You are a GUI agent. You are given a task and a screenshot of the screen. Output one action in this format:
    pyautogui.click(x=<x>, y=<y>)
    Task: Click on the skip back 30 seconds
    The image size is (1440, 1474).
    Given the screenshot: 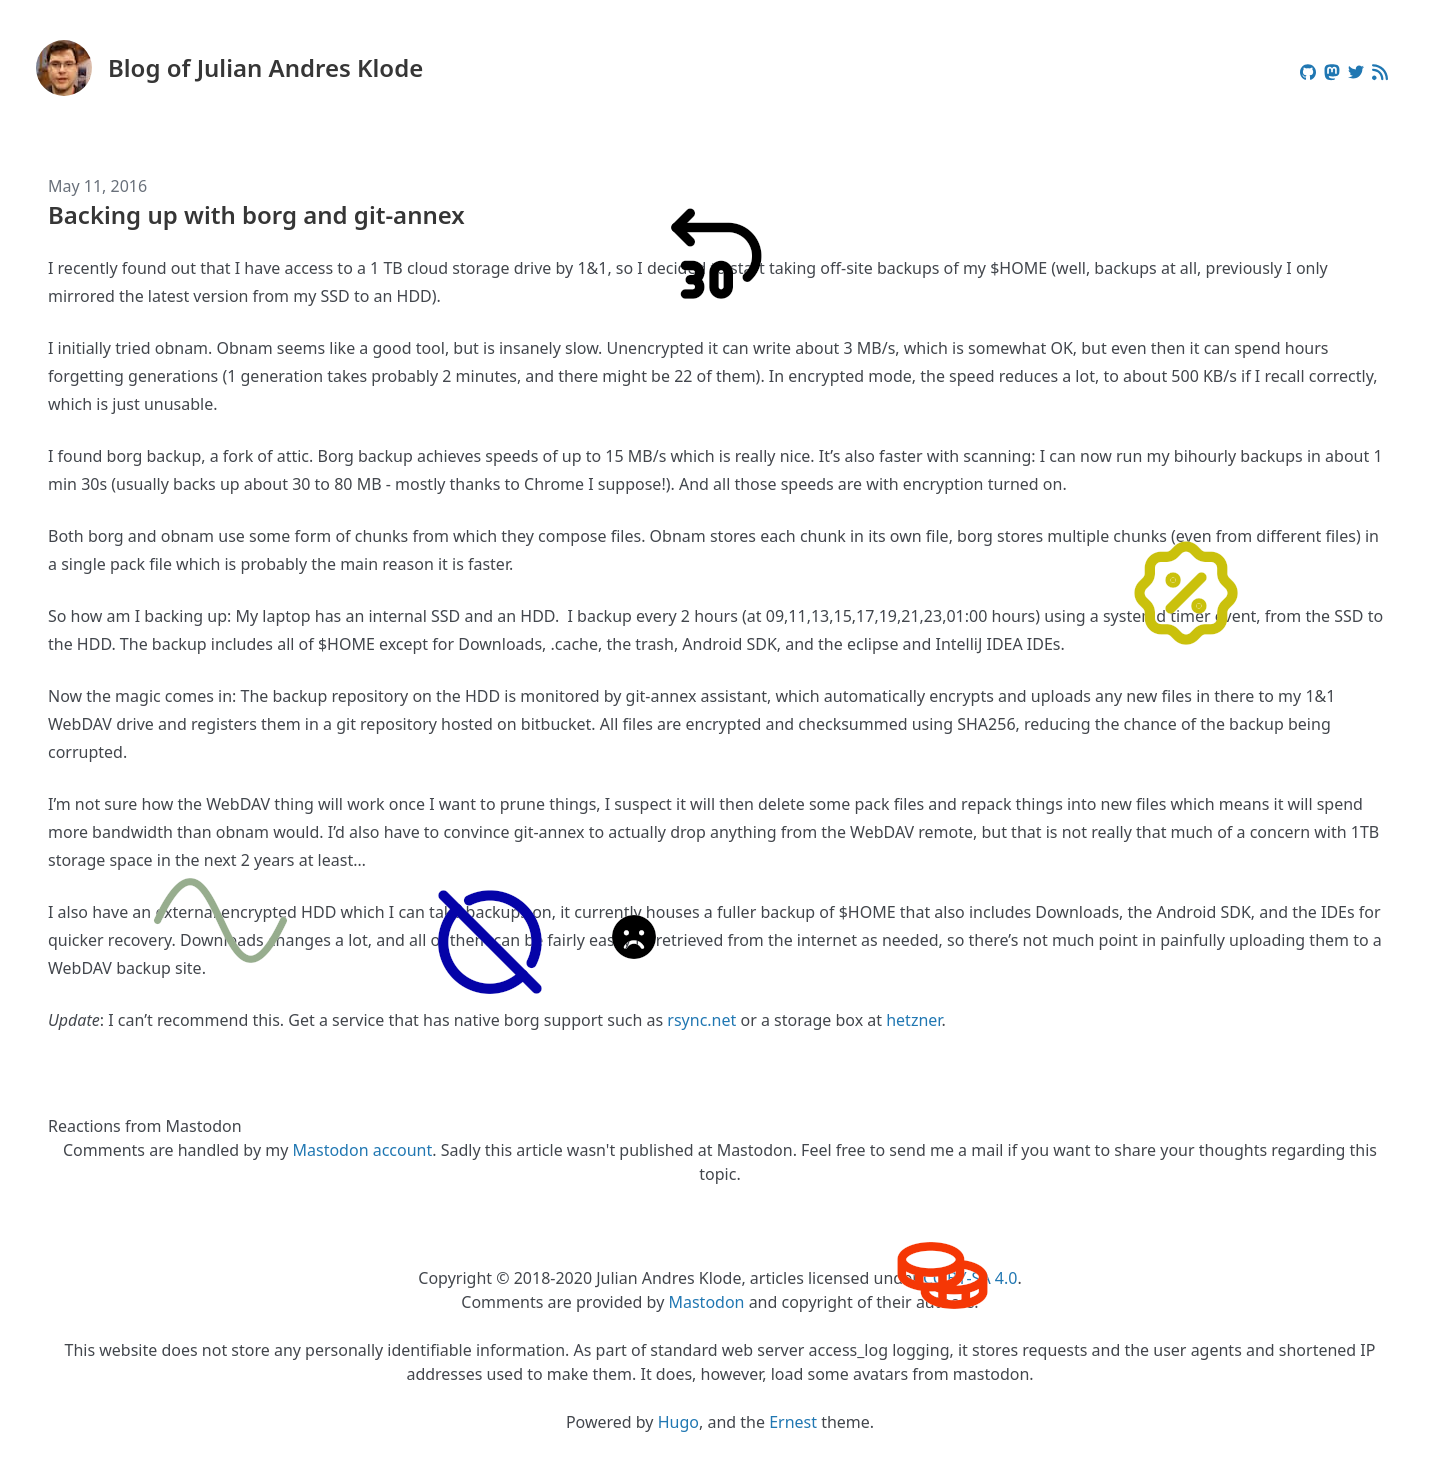 What is the action you would take?
    pyautogui.click(x=714, y=256)
    